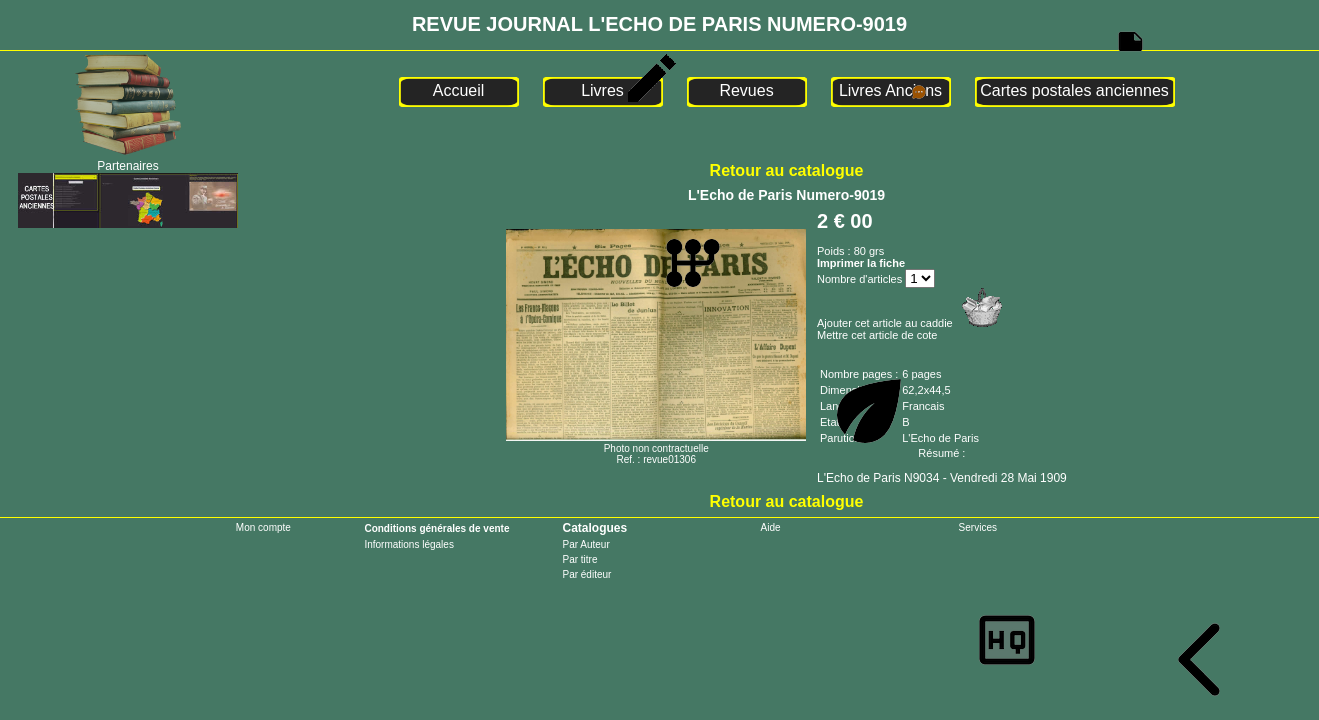 The height and width of the screenshot is (720, 1319). Describe the element at coordinates (1007, 640) in the screenshot. I see `toggle high quality video or audio playback` at that location.